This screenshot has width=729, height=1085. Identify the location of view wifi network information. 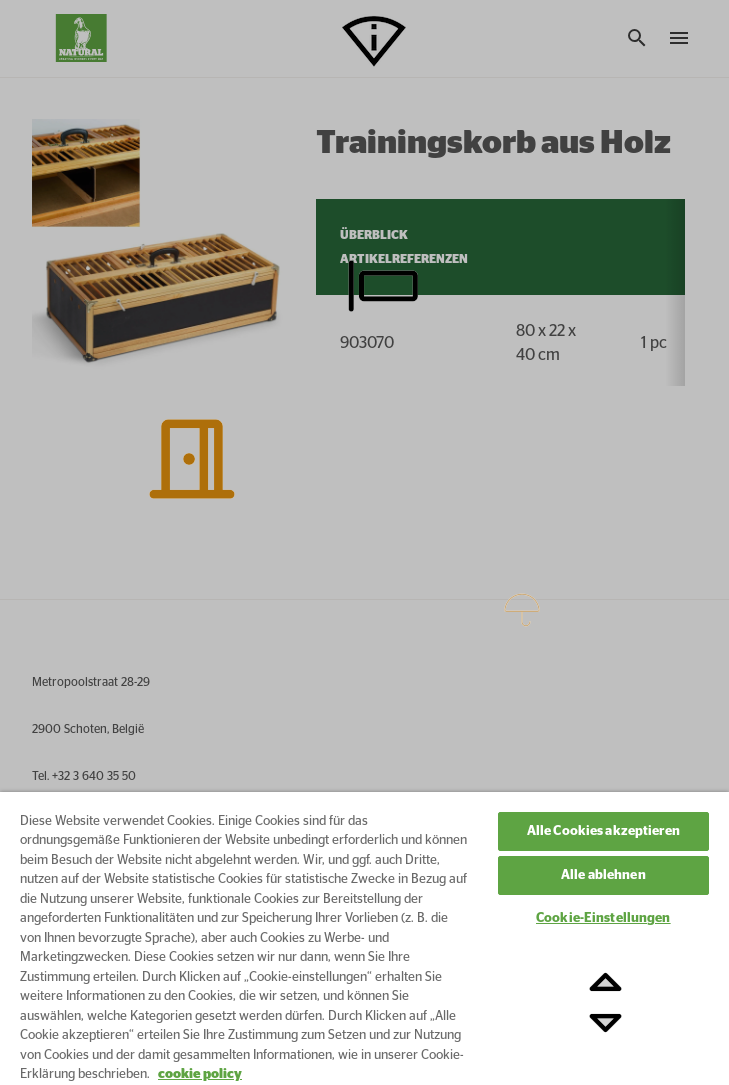
(374, 40).